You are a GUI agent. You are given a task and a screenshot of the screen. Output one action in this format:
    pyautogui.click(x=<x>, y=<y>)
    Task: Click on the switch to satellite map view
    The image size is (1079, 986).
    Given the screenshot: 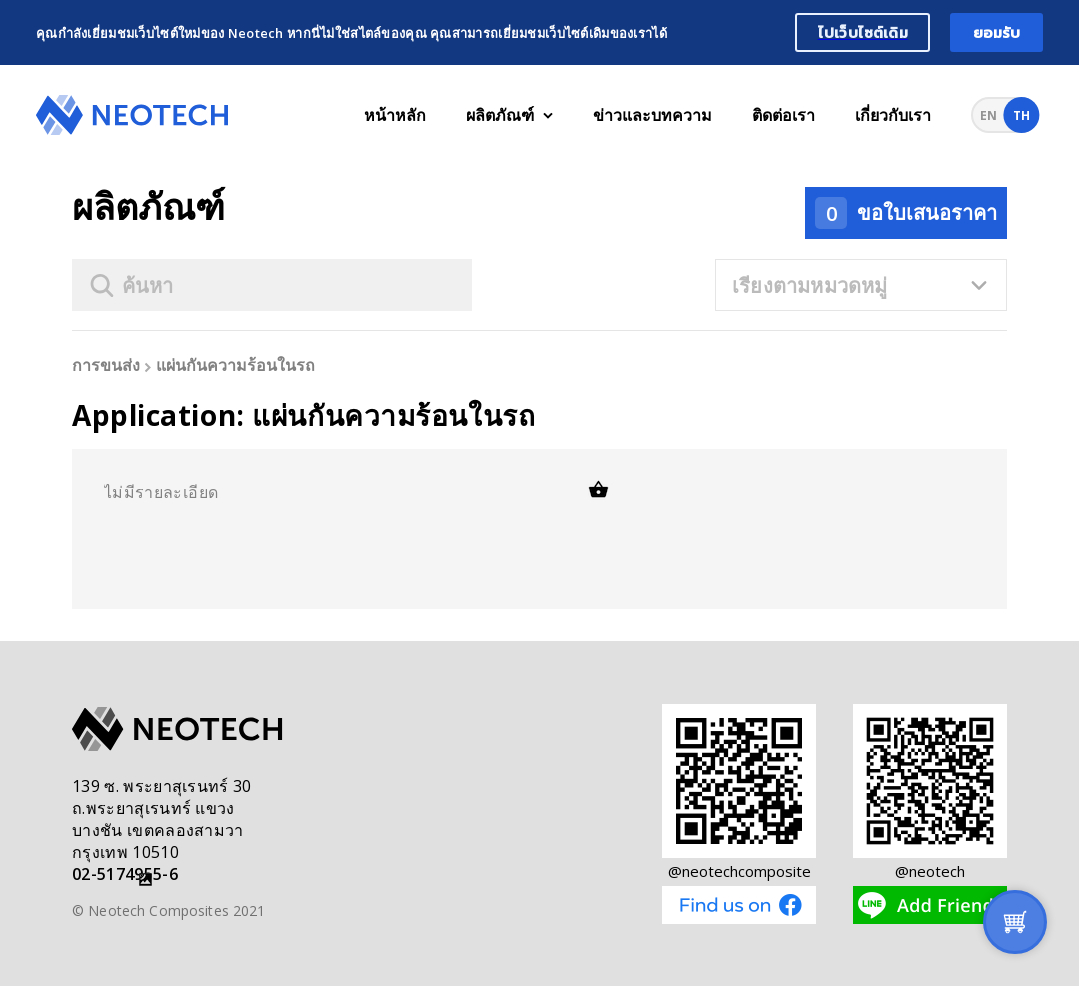 What is the action you would take?
    pyautogui.click(x=145, y=879)
    